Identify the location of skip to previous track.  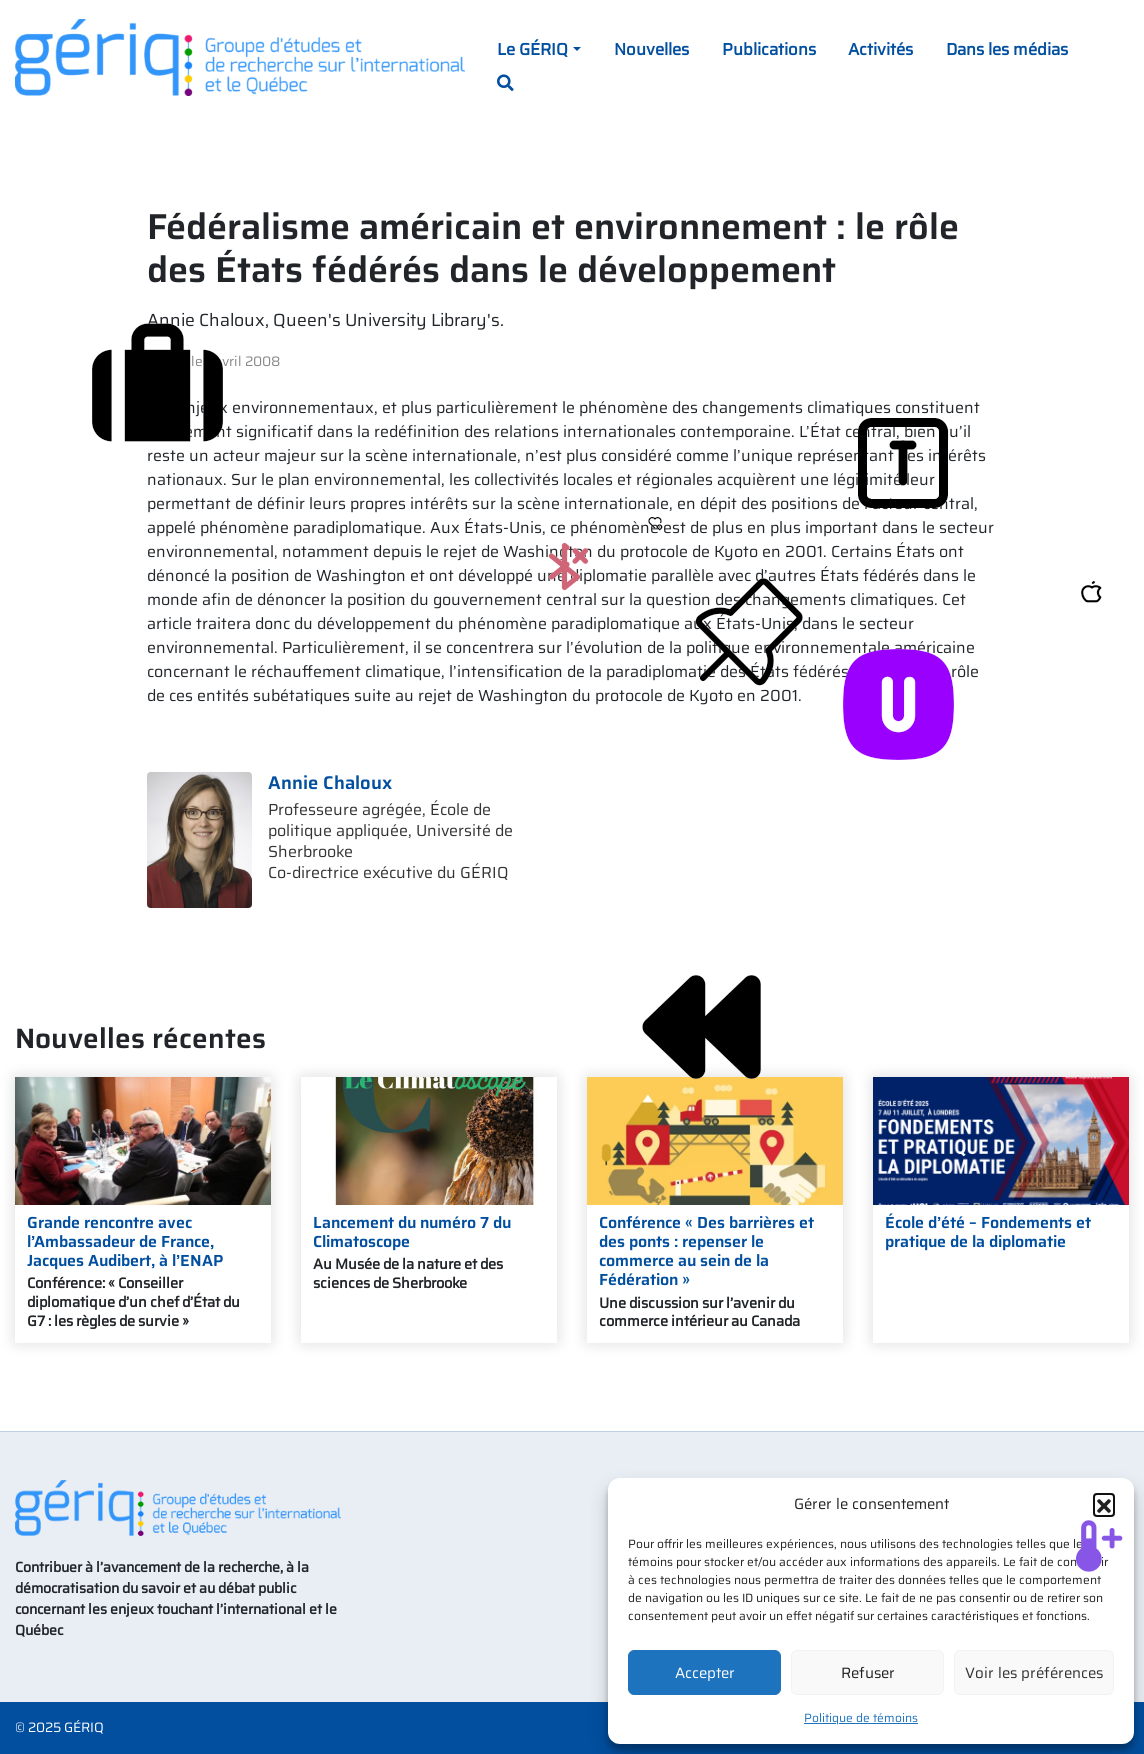
(709, 1027).